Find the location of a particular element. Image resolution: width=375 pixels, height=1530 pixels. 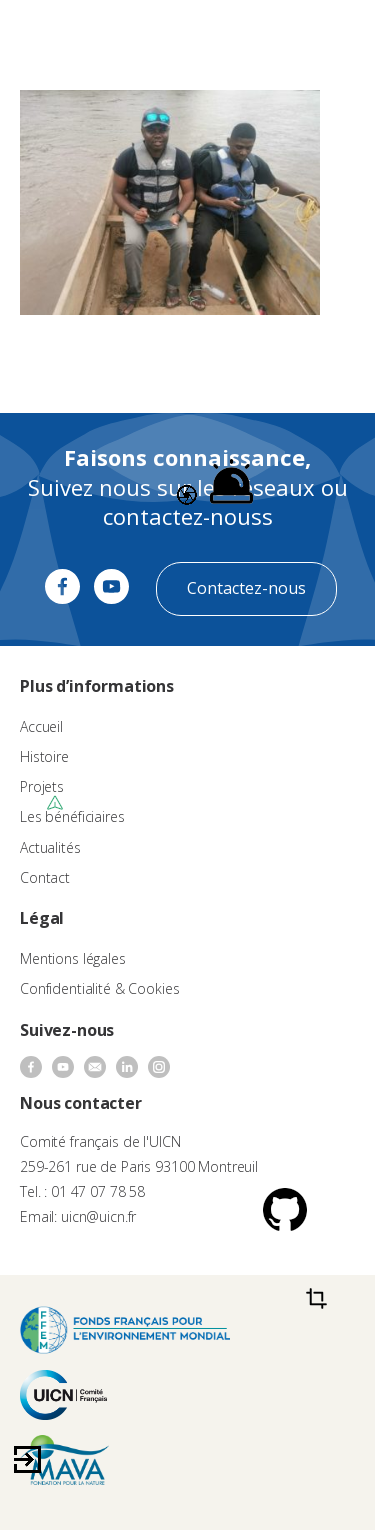

crop an image or photo is located at coordinates (316, 1298).